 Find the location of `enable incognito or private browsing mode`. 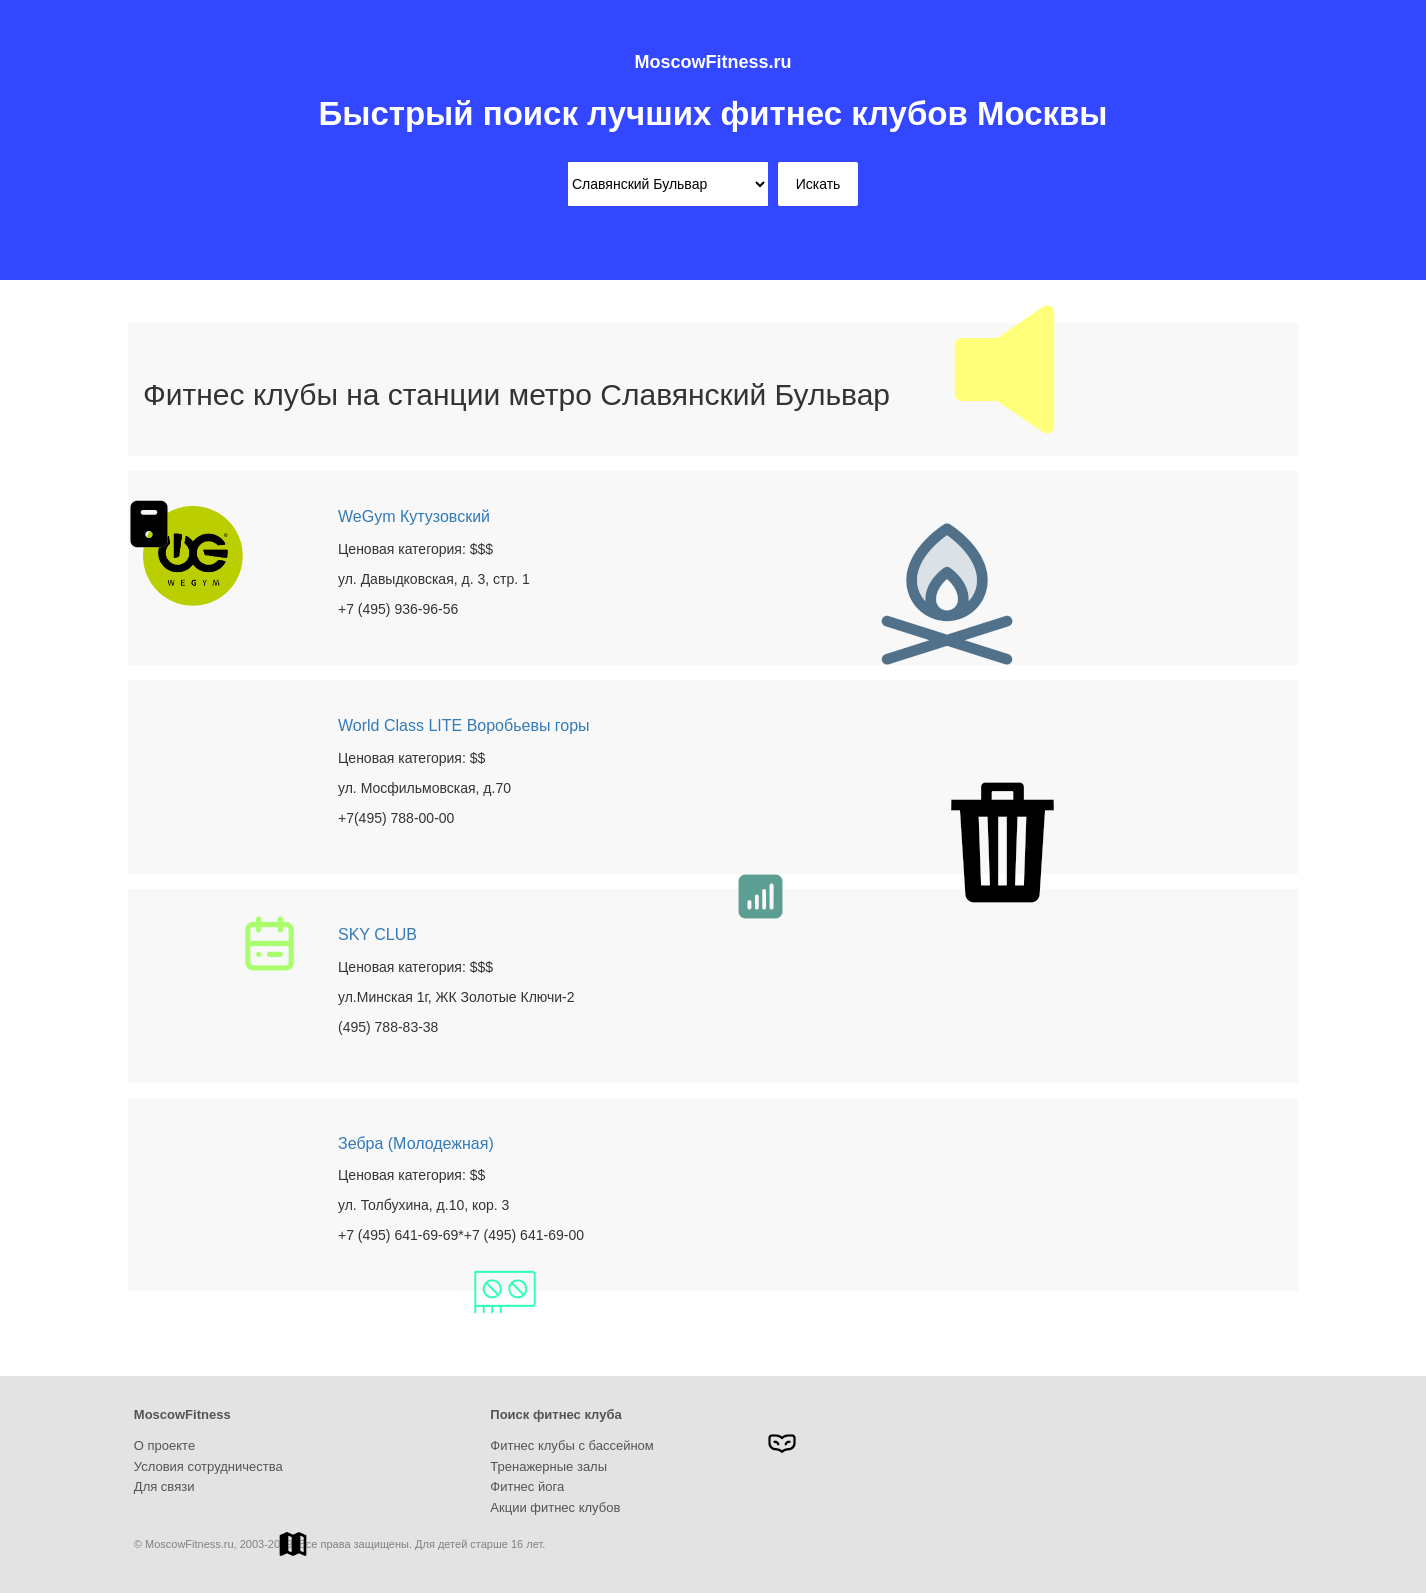

enable incognito or private browsing mode is located at coordinates (782, 1443).